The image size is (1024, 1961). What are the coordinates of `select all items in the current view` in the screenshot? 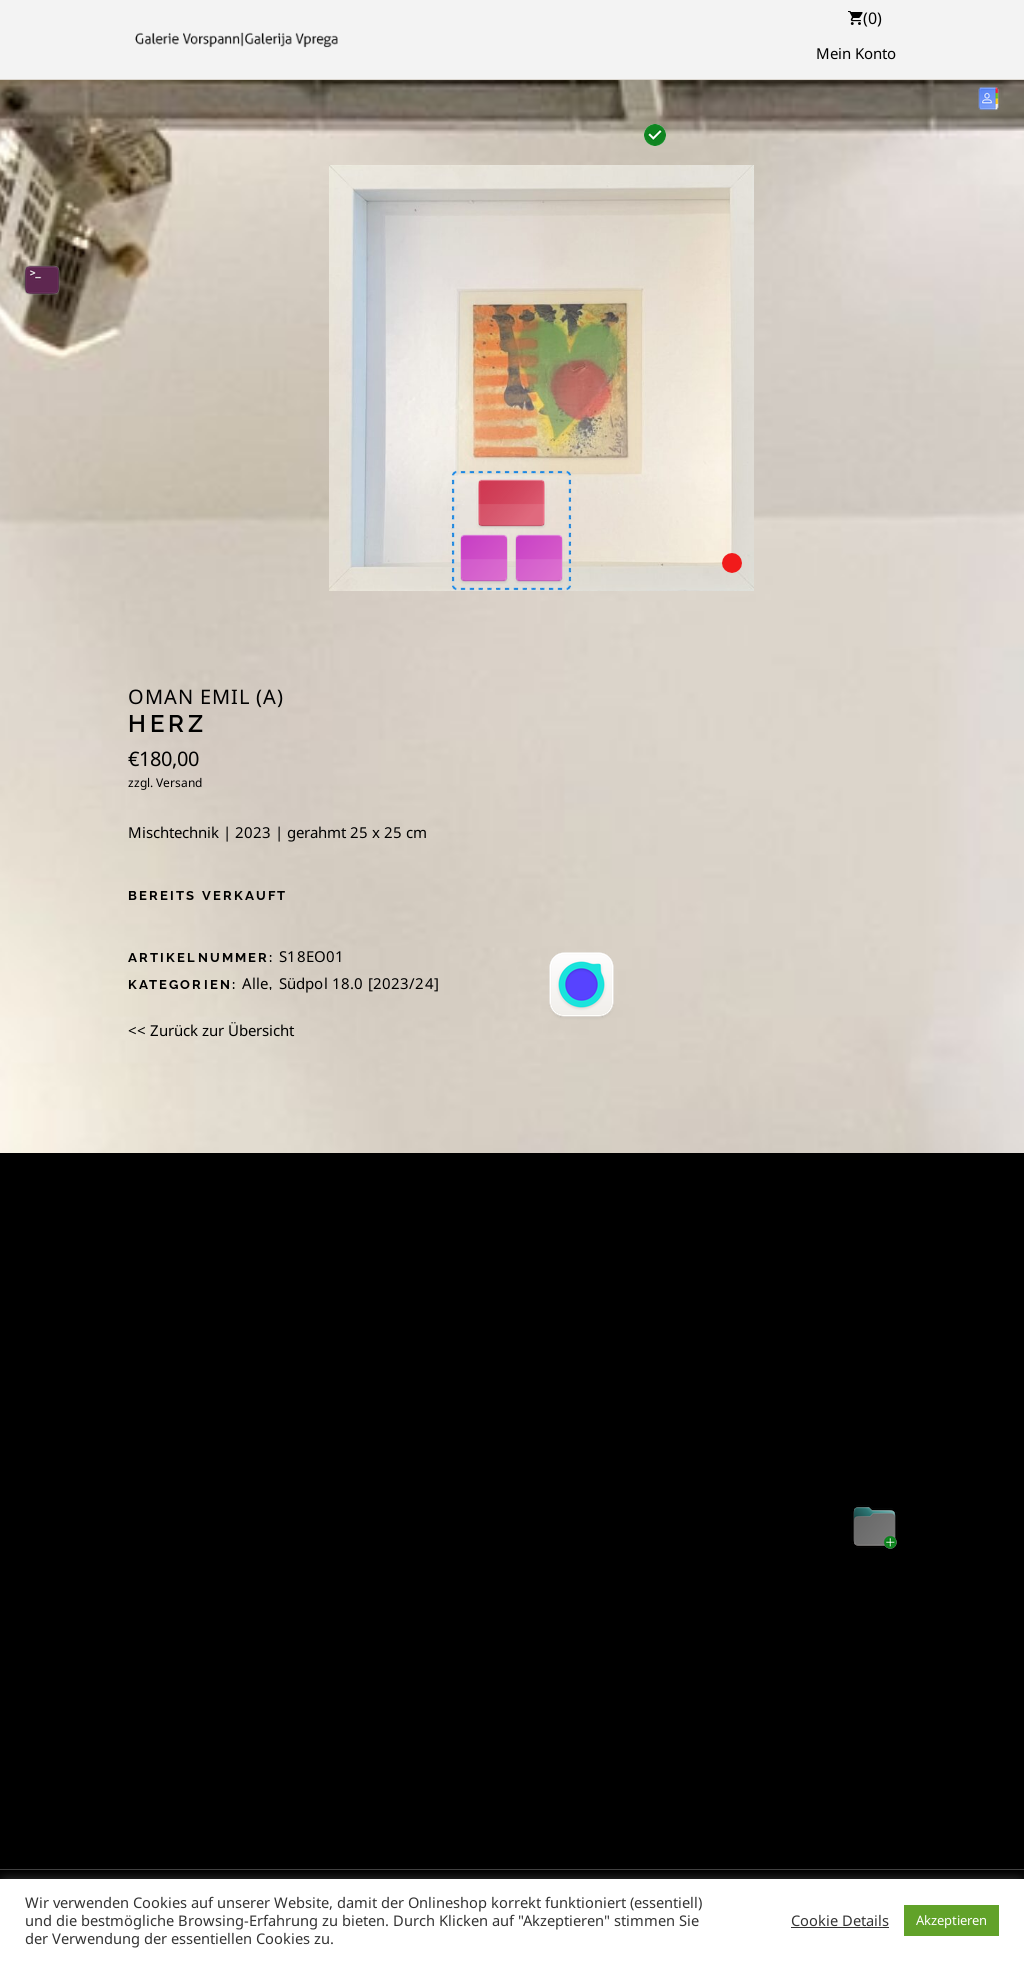 It's located at (511, 530).